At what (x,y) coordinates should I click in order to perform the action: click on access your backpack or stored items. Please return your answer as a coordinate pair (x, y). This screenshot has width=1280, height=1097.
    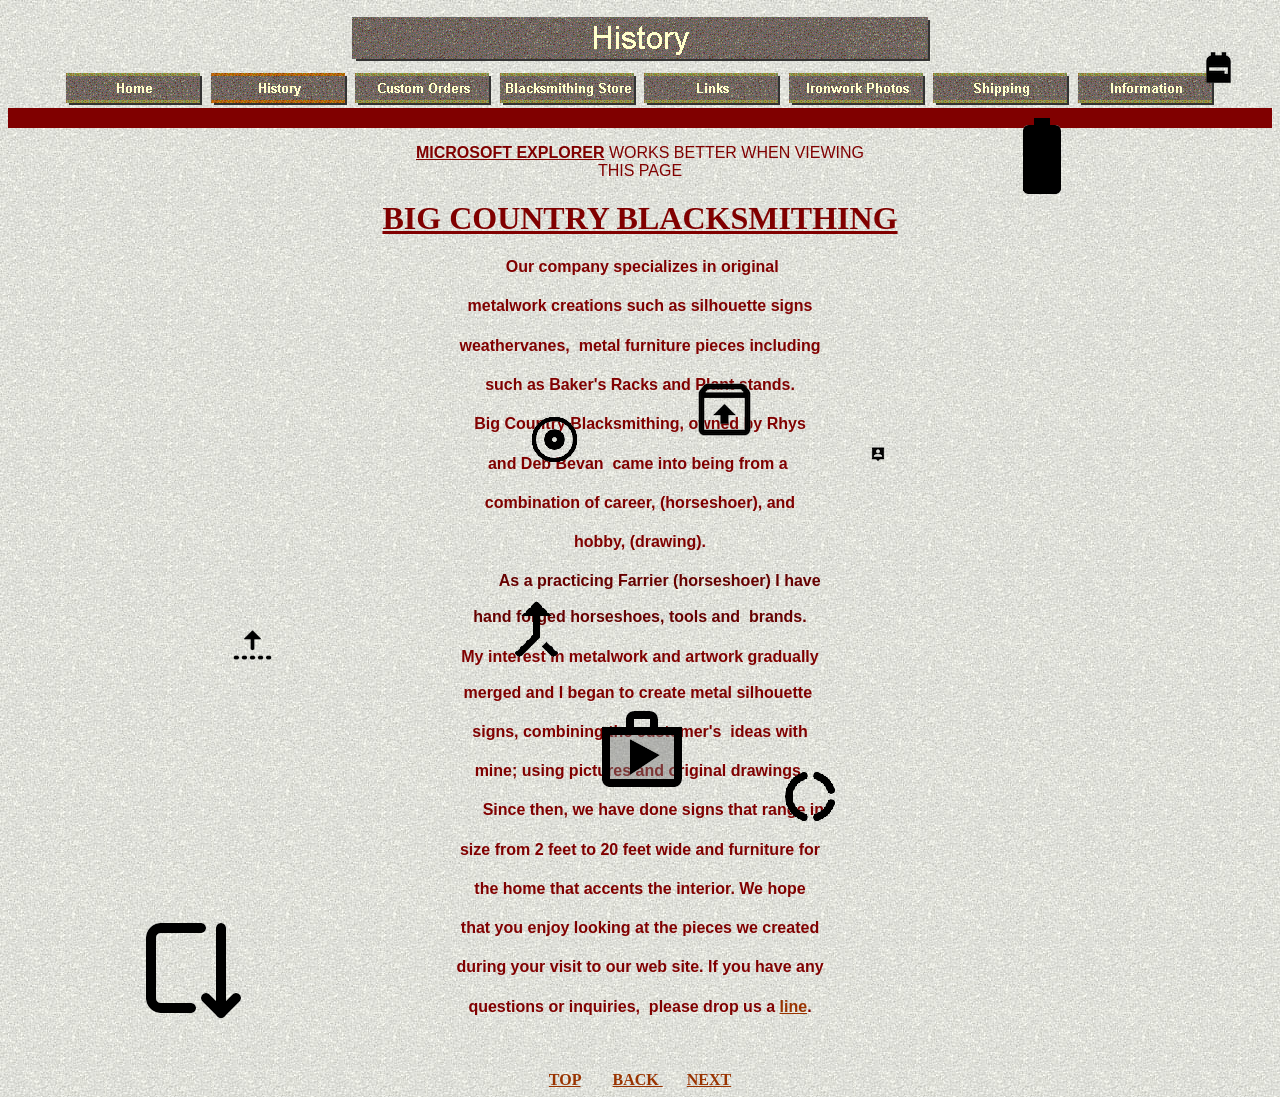
    Looking at the image, I should click on (1218, 67).